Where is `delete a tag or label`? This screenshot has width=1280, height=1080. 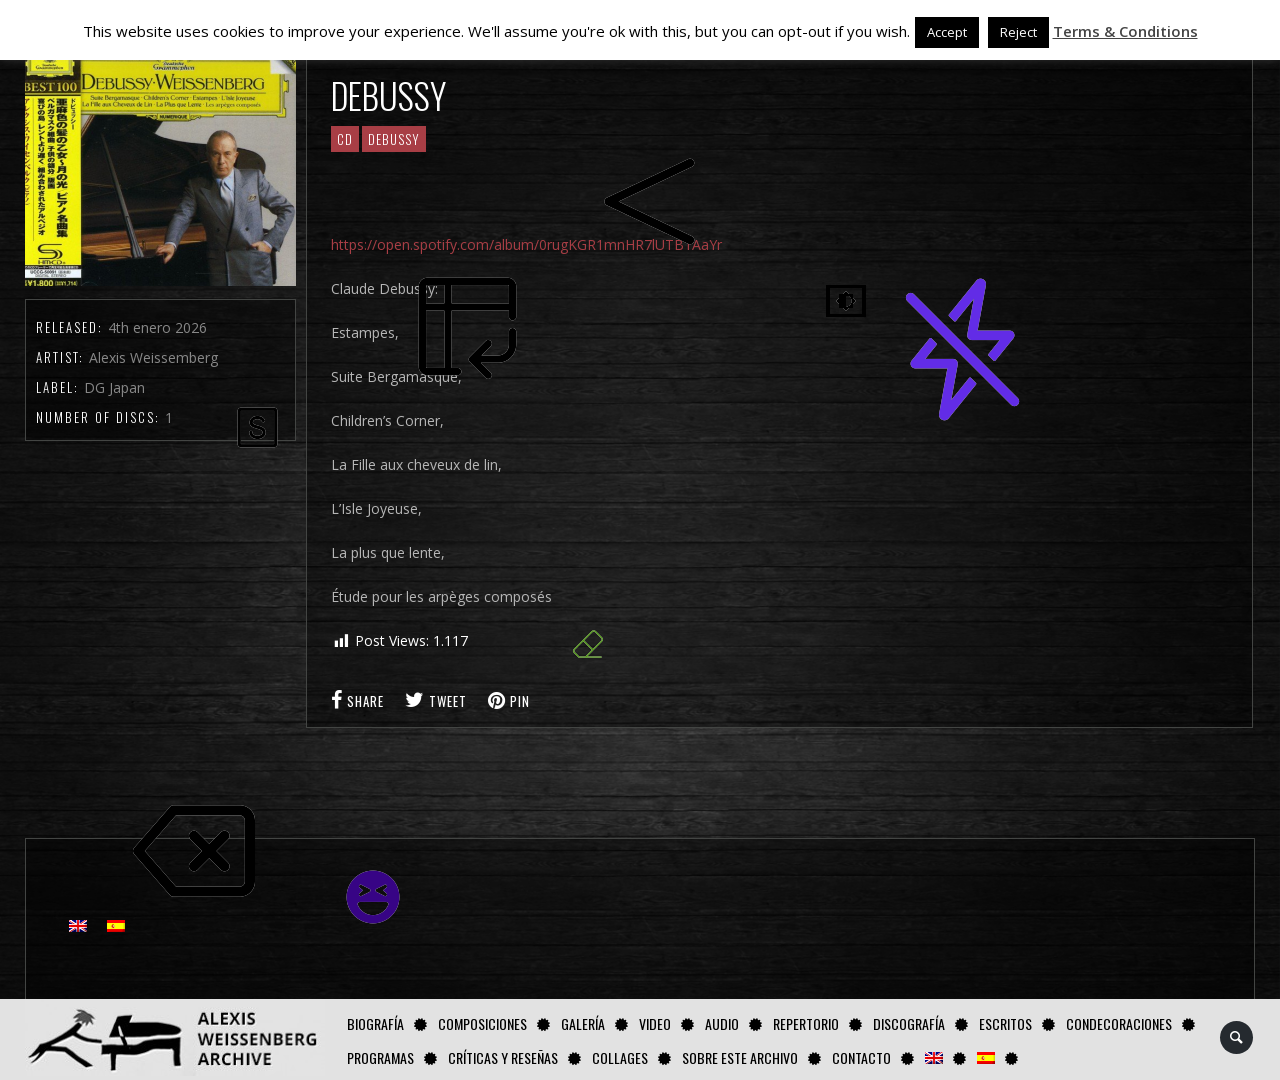 delete a tag or label is located at coordinates (194, 851).